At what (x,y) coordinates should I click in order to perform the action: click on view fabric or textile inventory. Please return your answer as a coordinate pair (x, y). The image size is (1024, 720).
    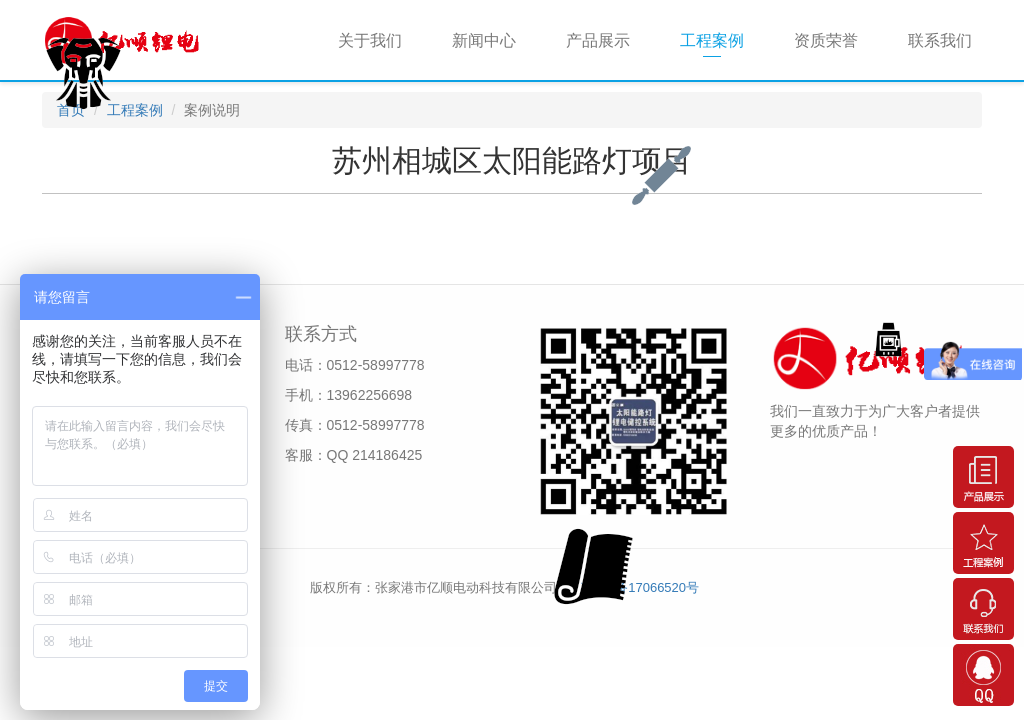
    Looking at the image, I should click on (593, 566).